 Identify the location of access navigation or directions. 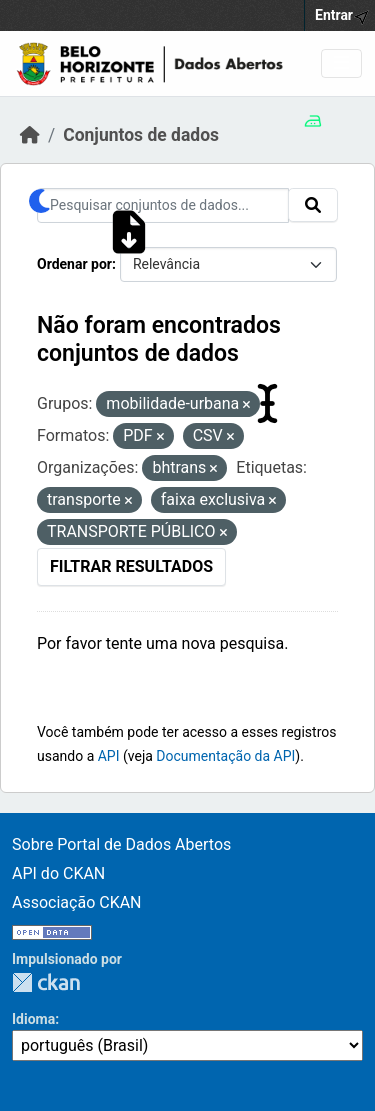
(361, 17).